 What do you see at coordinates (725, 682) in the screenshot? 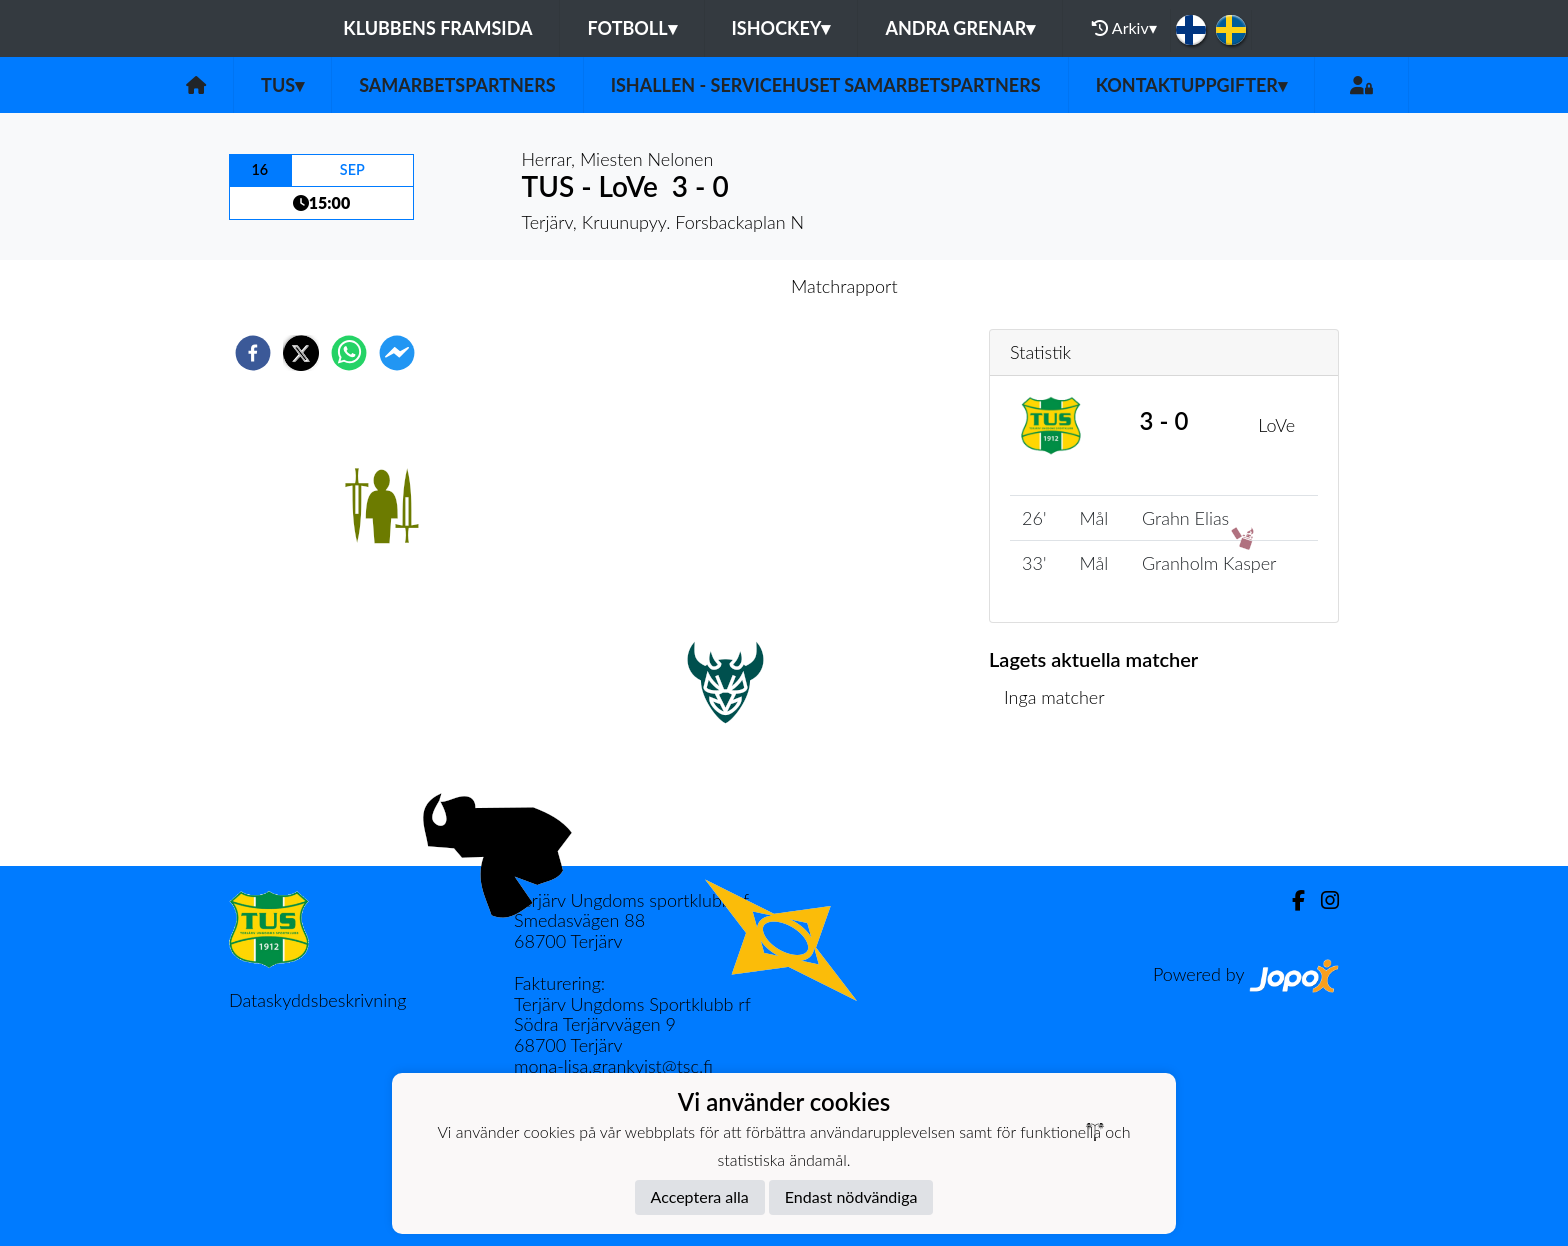
I see `select a villain or antagonist character` at bounding box center [725, 682].